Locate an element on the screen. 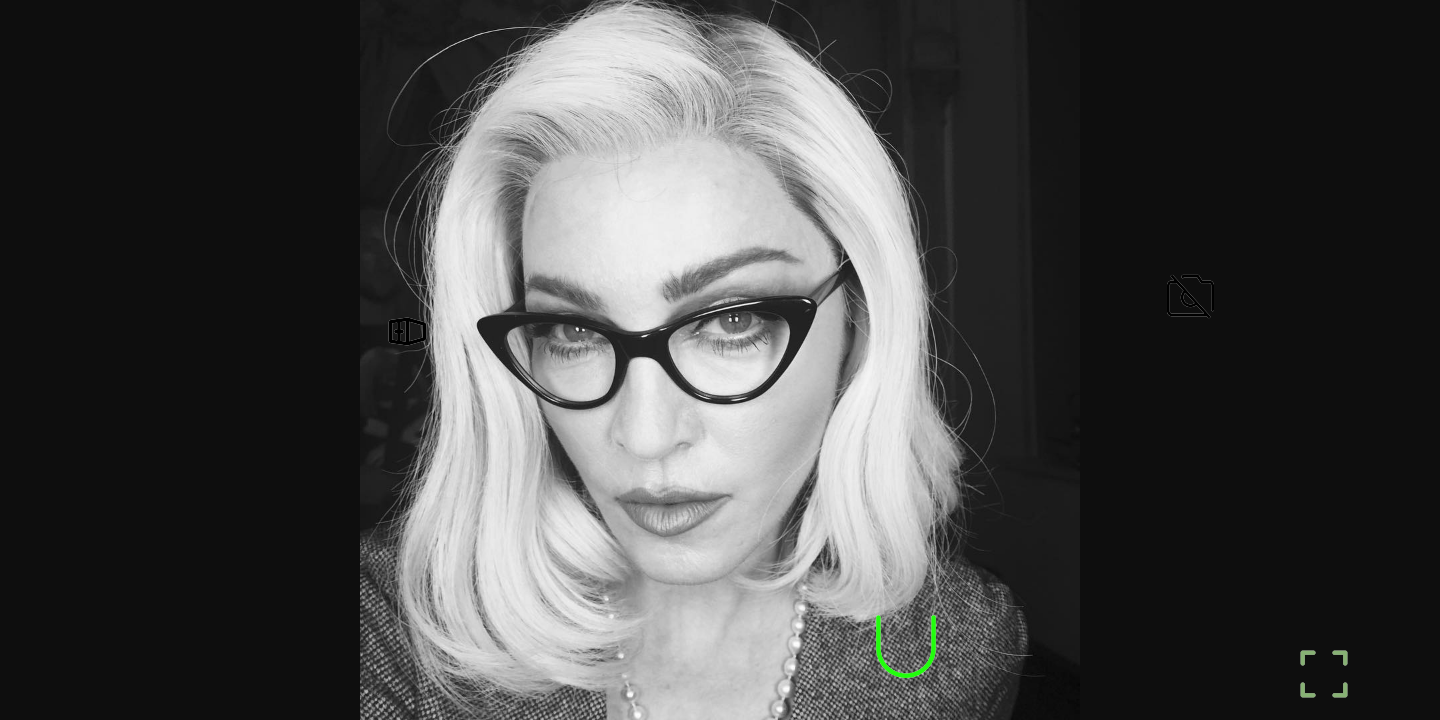 Image resolution: width=1440 pixels, height=720 pixels. view shipping or freight details is located at coordinates (407, 331).